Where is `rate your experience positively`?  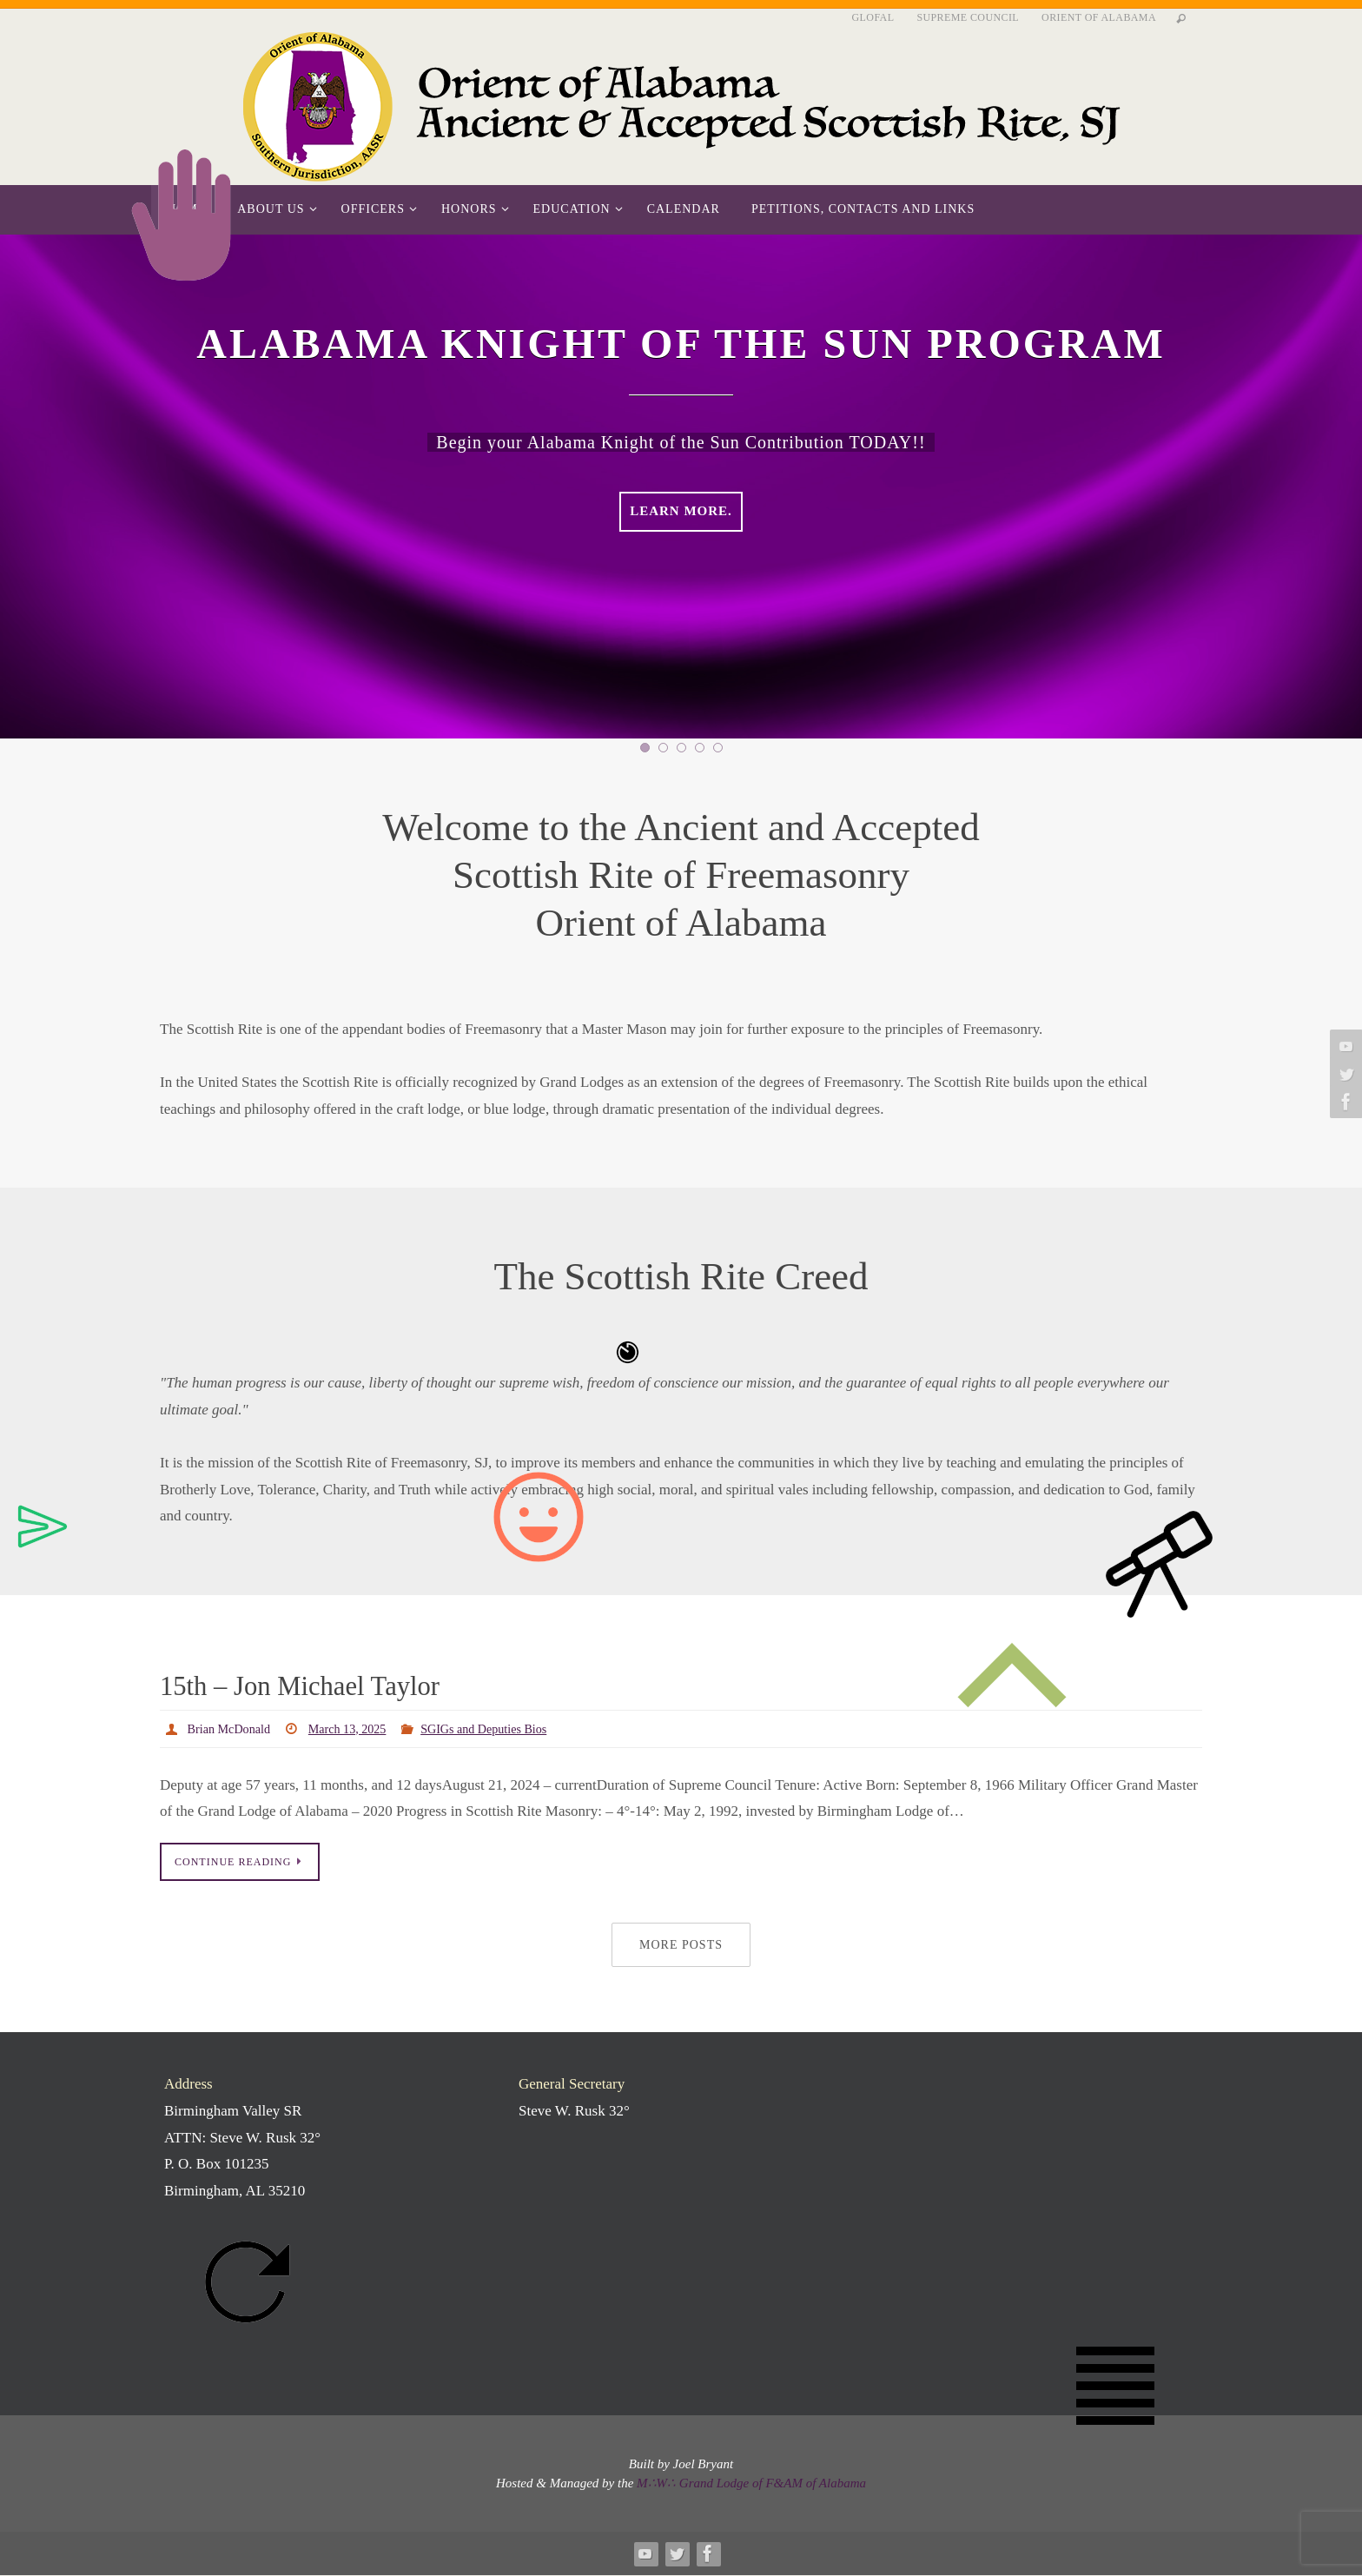
rate your experience positively is located at coordinates (539, 1517).